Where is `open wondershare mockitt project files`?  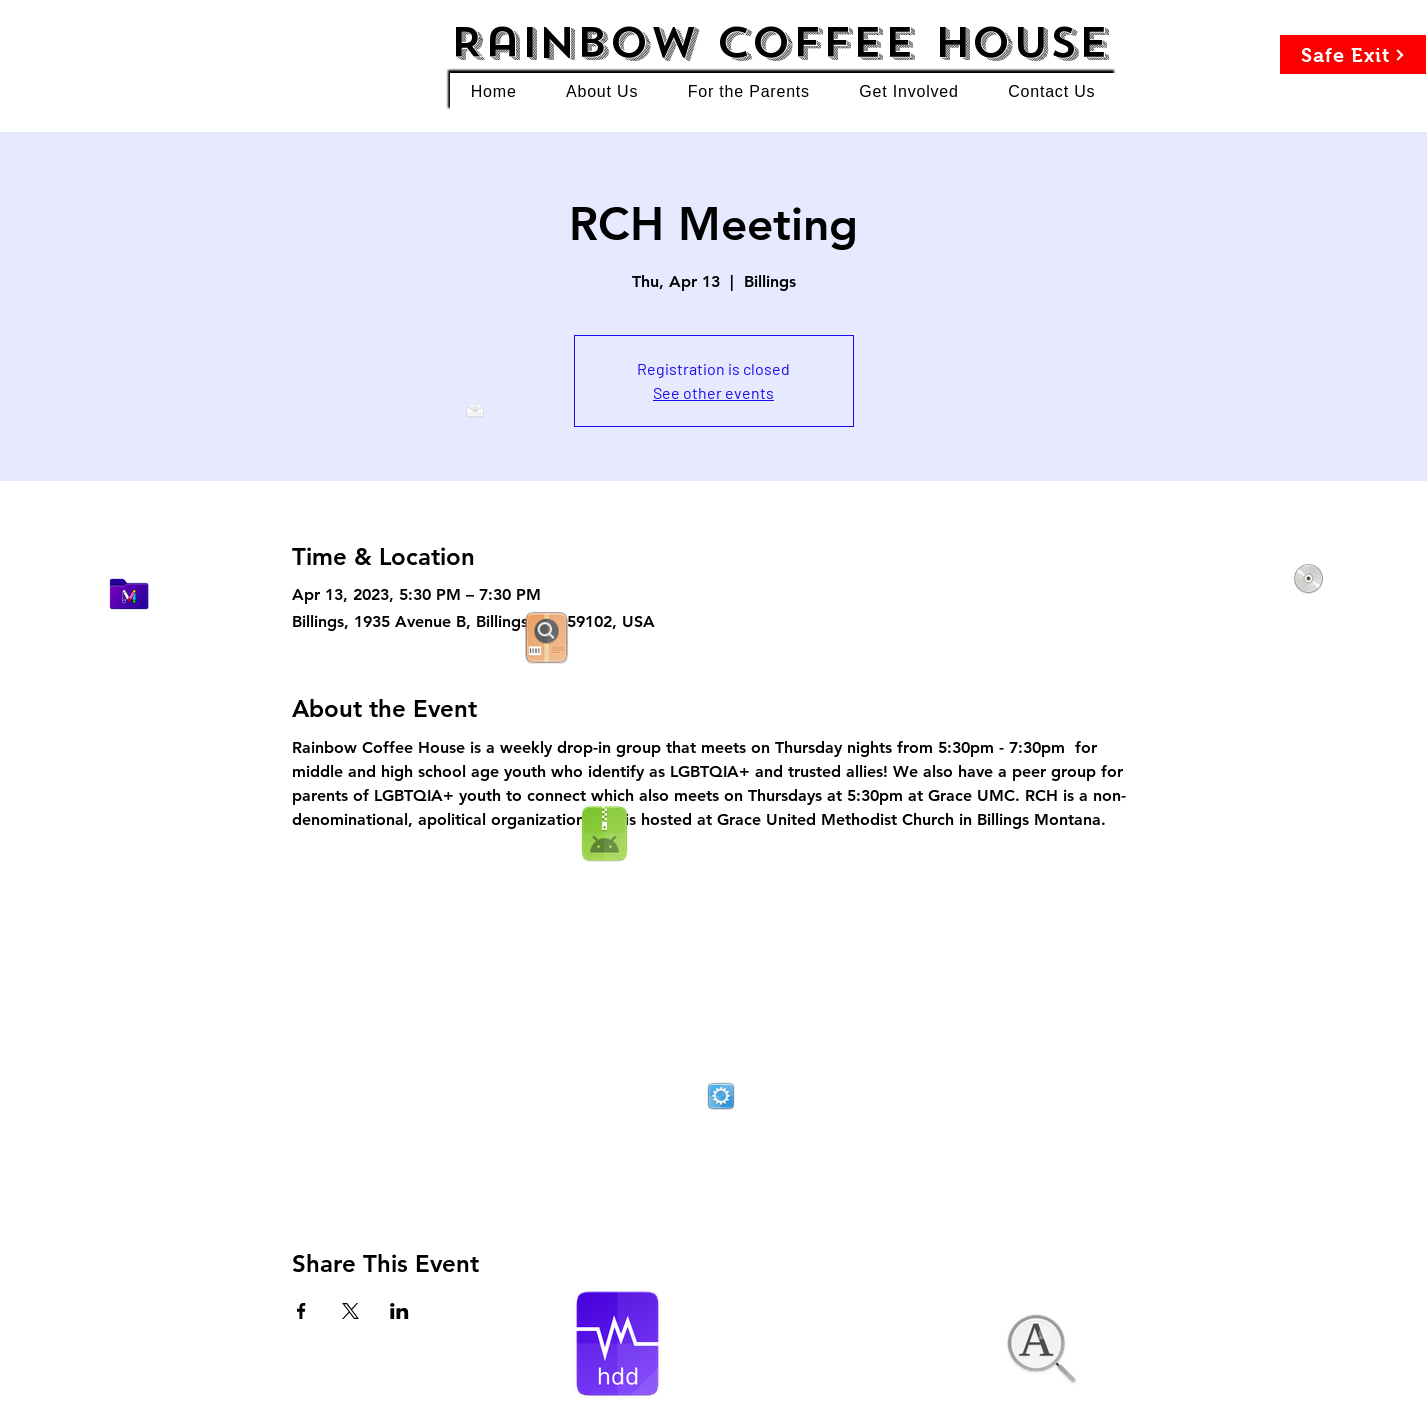 open wondershare mockitt project files is located at coordinates (129, 595).